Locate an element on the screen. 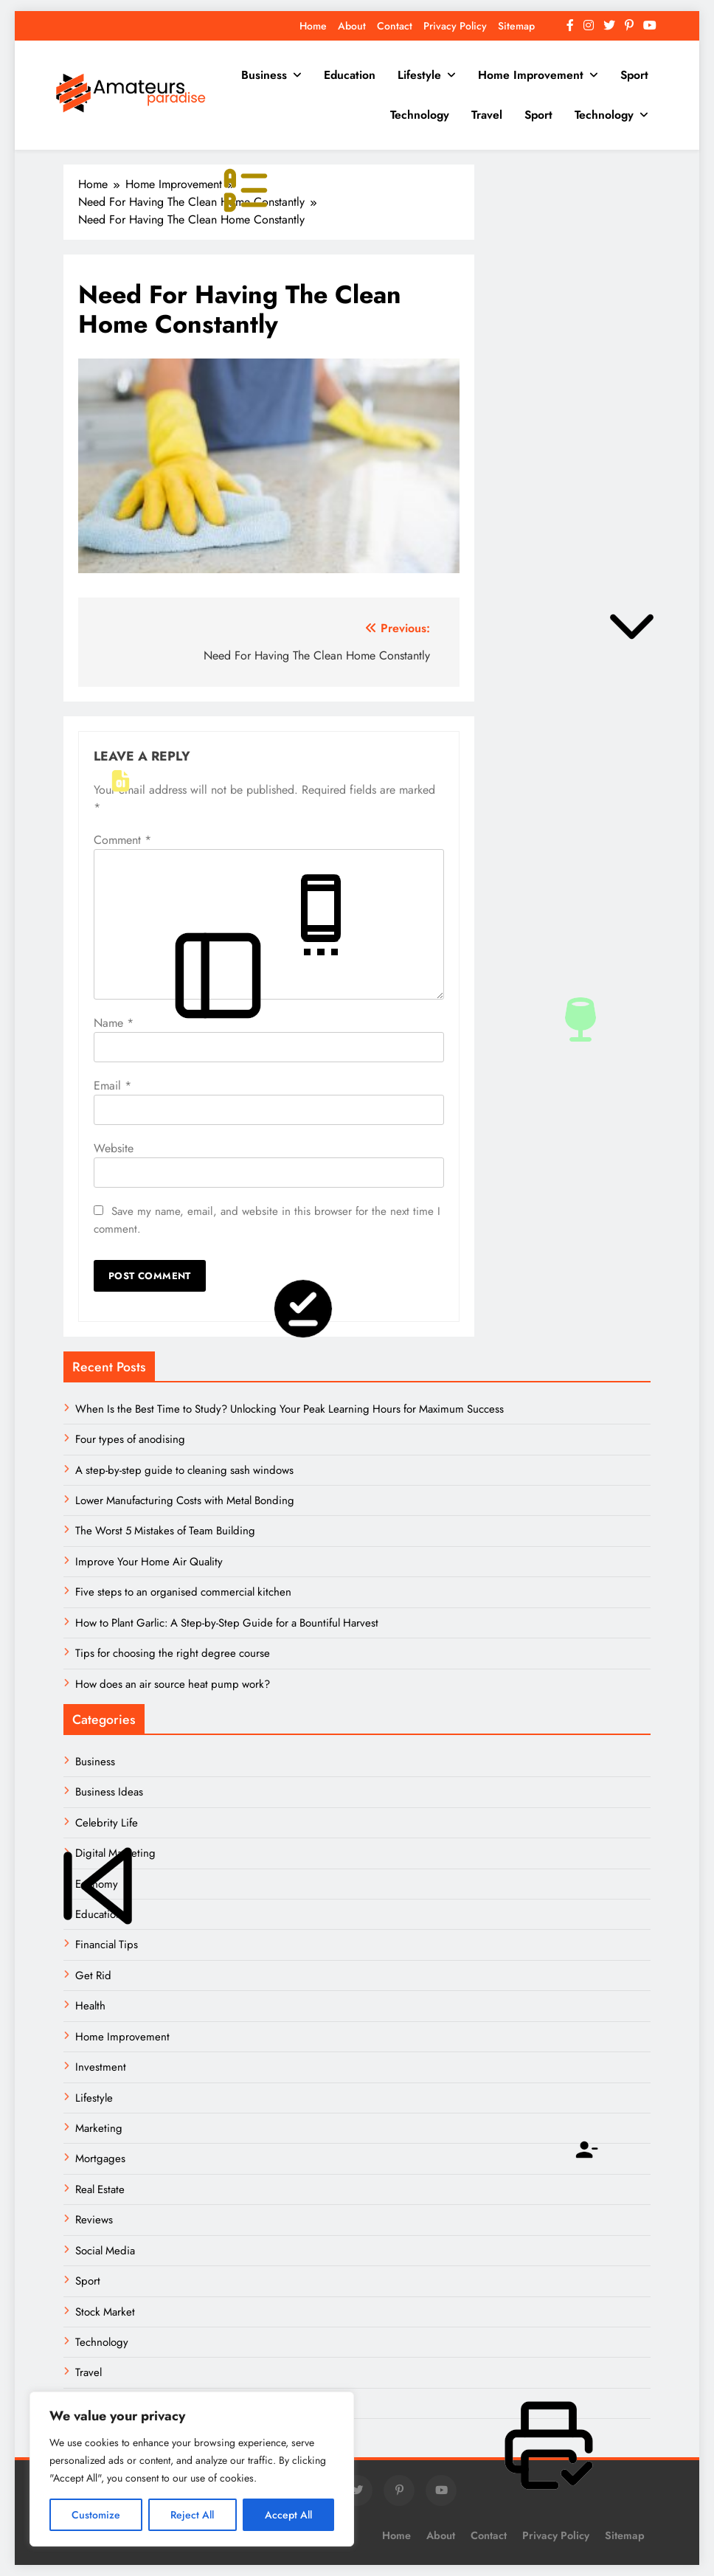  view drink or beverage options is located at coordinates (580, 1019).